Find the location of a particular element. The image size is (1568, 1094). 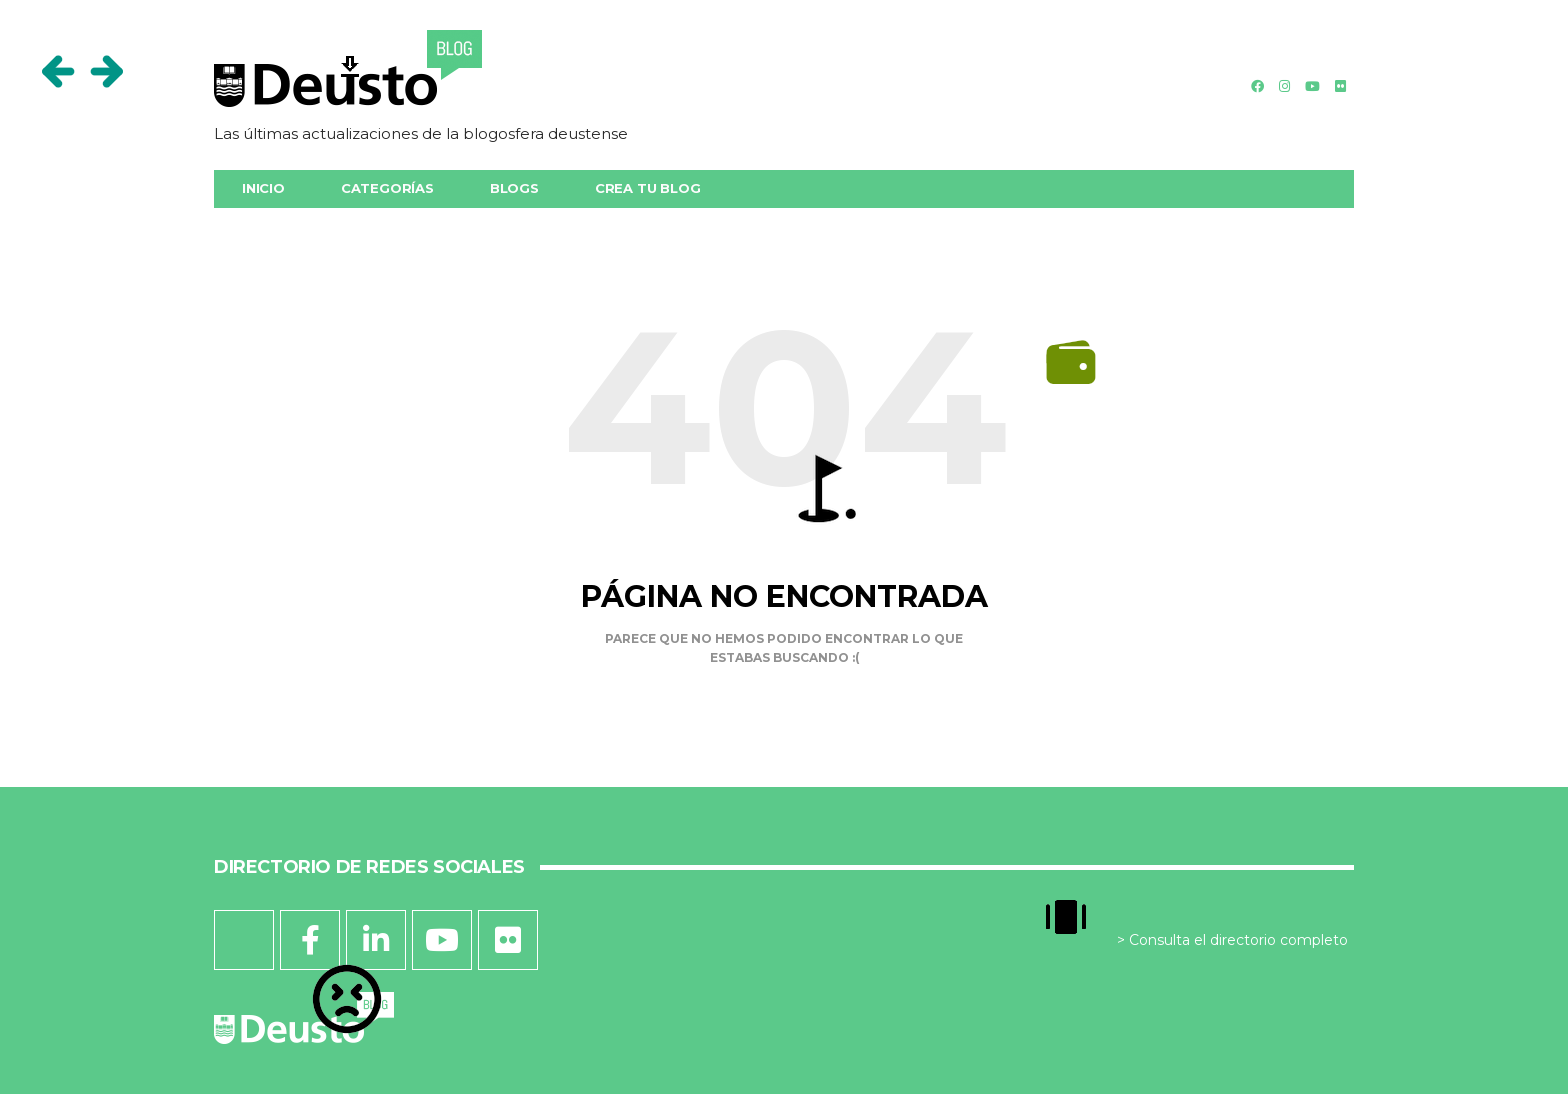

view stories or card-based content is located at coordinates (1066, 918).